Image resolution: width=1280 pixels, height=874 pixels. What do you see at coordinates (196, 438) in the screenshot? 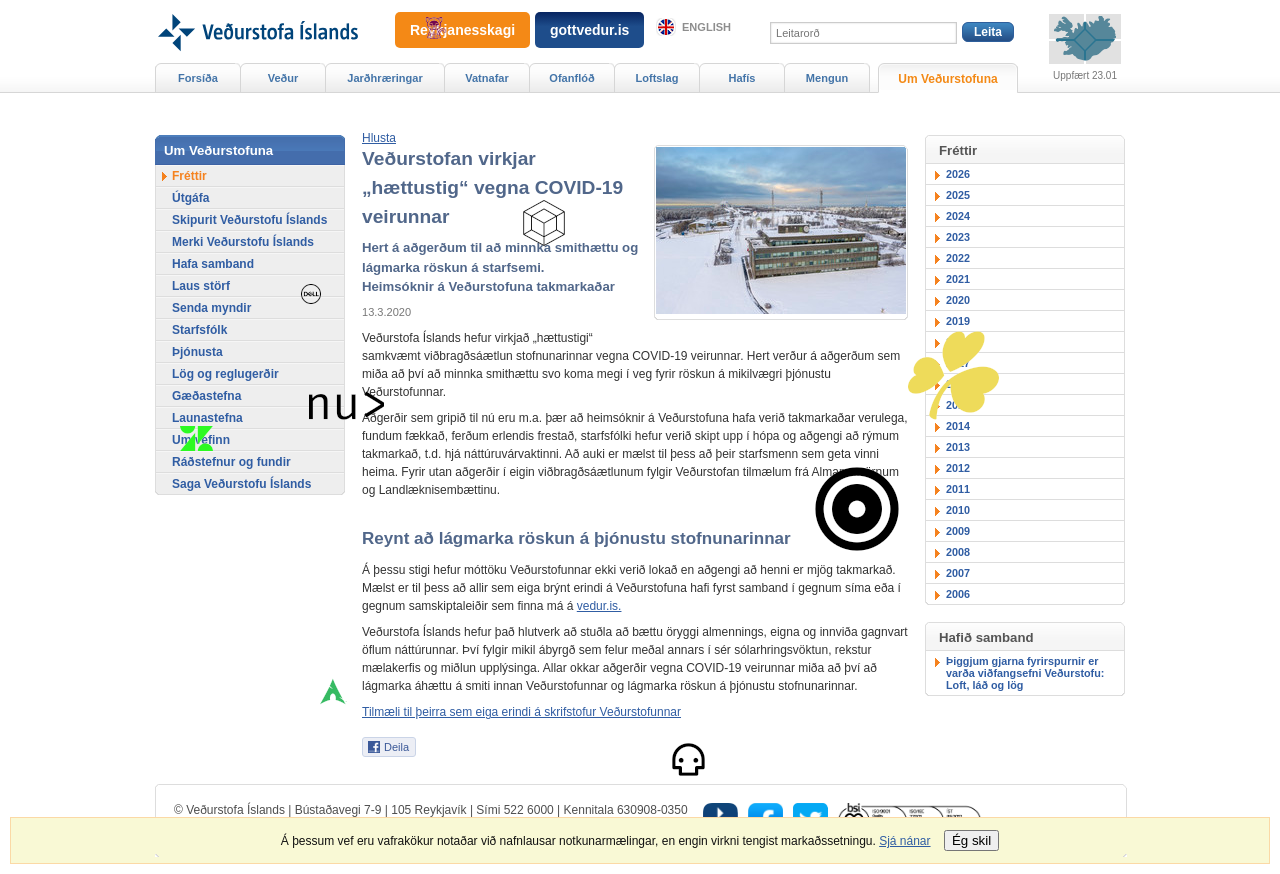
I see `open zendesk support portal` at bounding box center [196, 438].